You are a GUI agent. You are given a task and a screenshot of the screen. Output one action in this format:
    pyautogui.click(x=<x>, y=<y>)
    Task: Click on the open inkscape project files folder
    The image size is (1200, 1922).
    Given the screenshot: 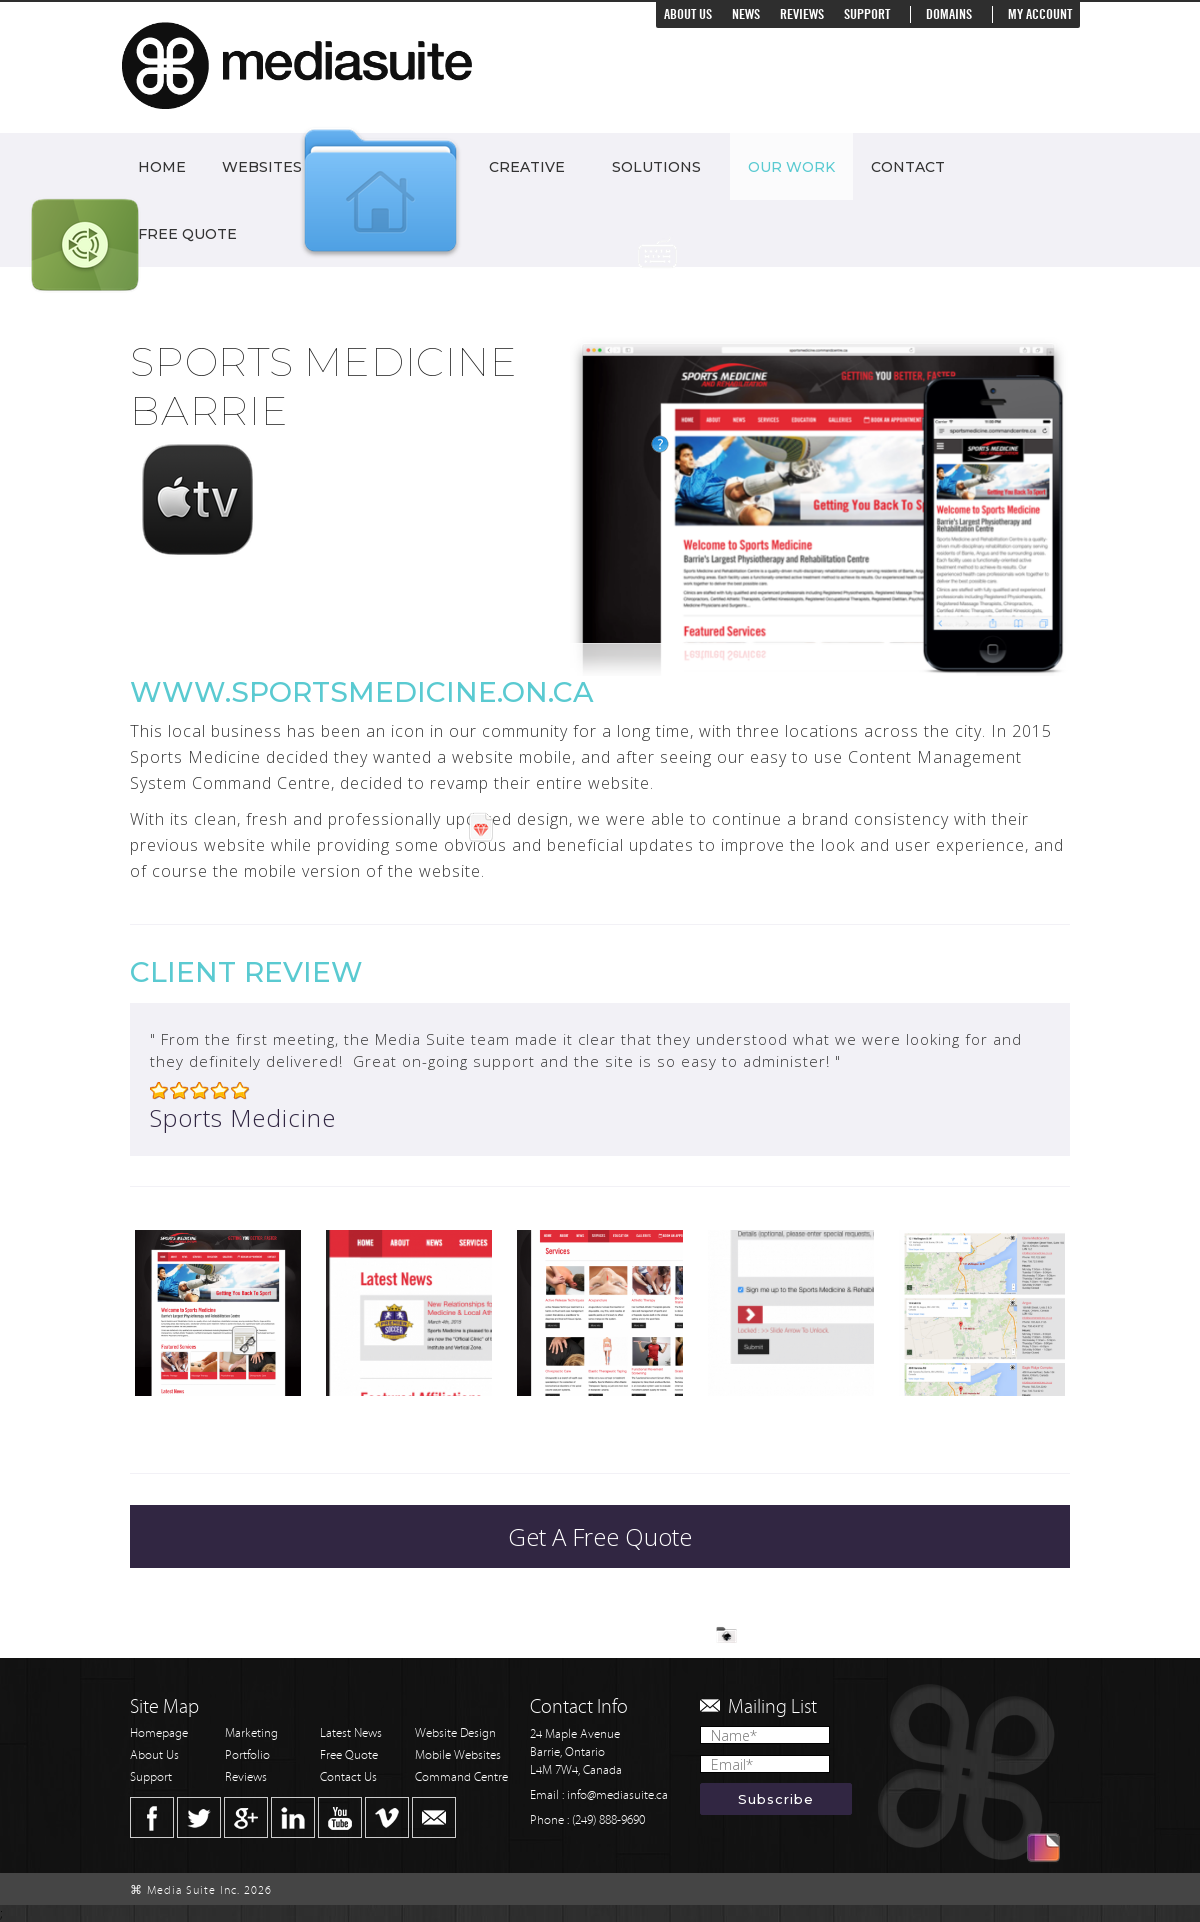 What is the action you would take?
    pyautogui.click(x=726, y=1635)
    